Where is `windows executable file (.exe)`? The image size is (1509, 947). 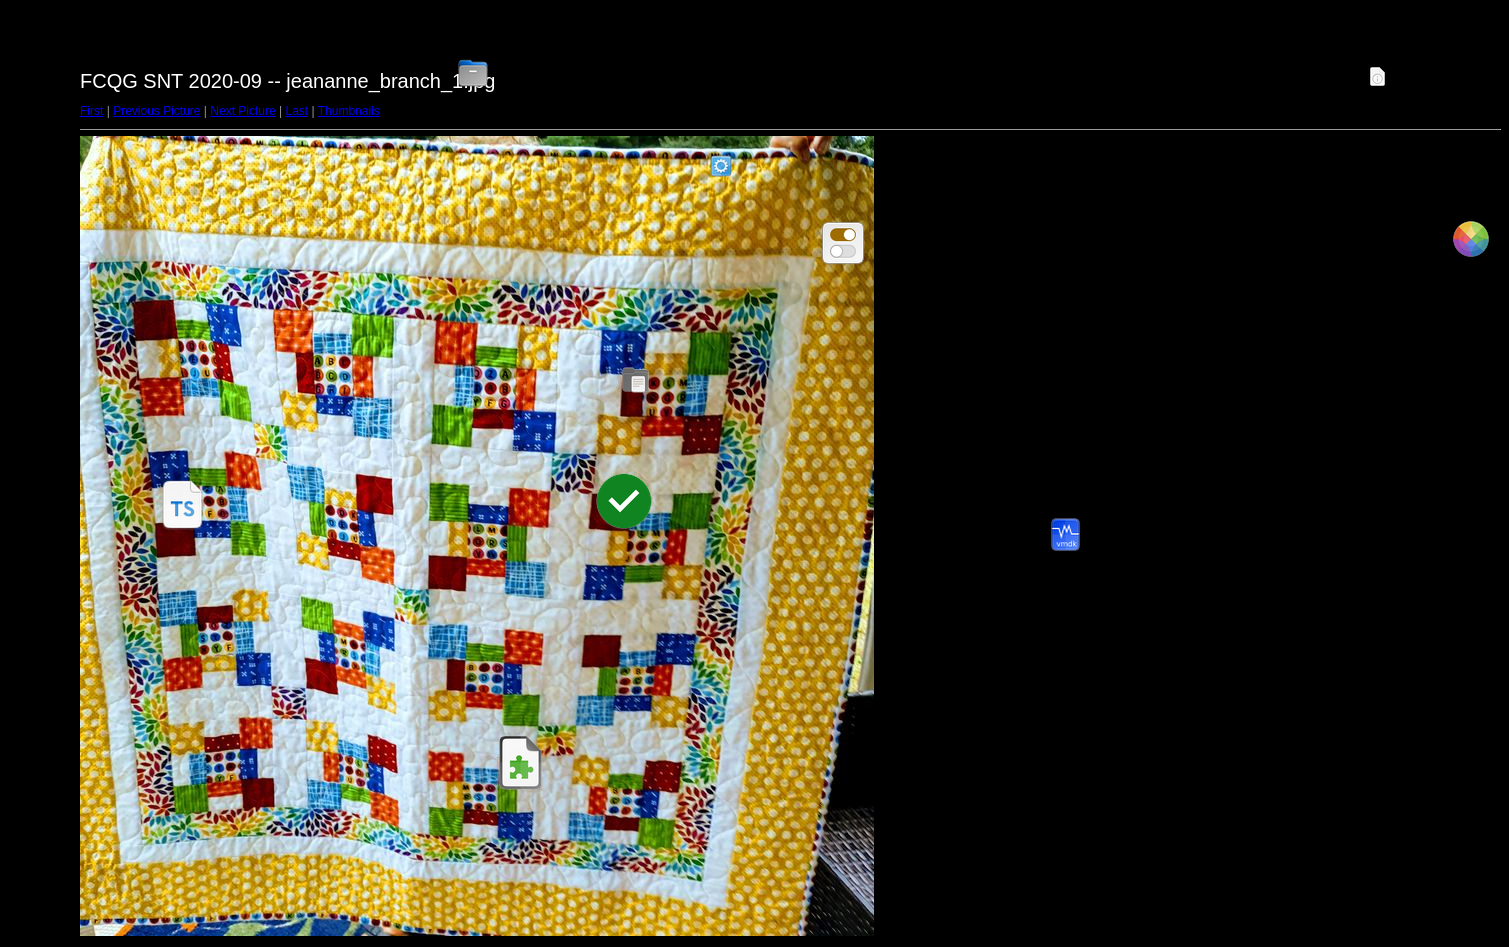
windows executable file (.exe) is located at coordinates (721, 166).